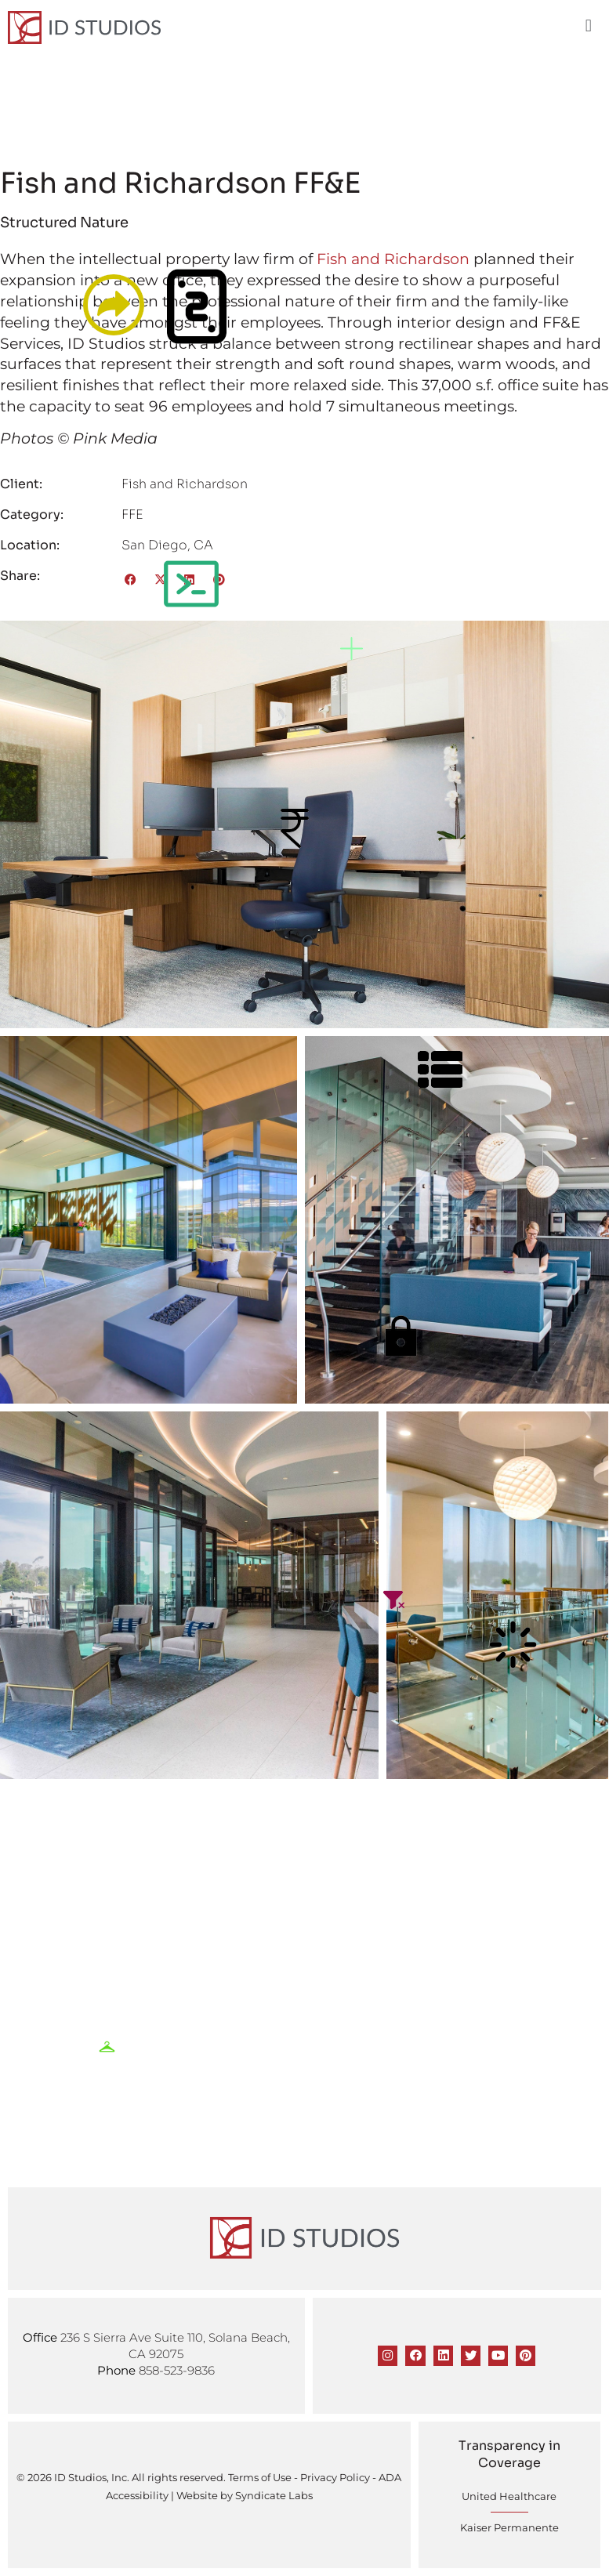  Describe the element at coordinates (197, 306) in the screenshot. I see `view the 2 of clubs playing card` at that location.